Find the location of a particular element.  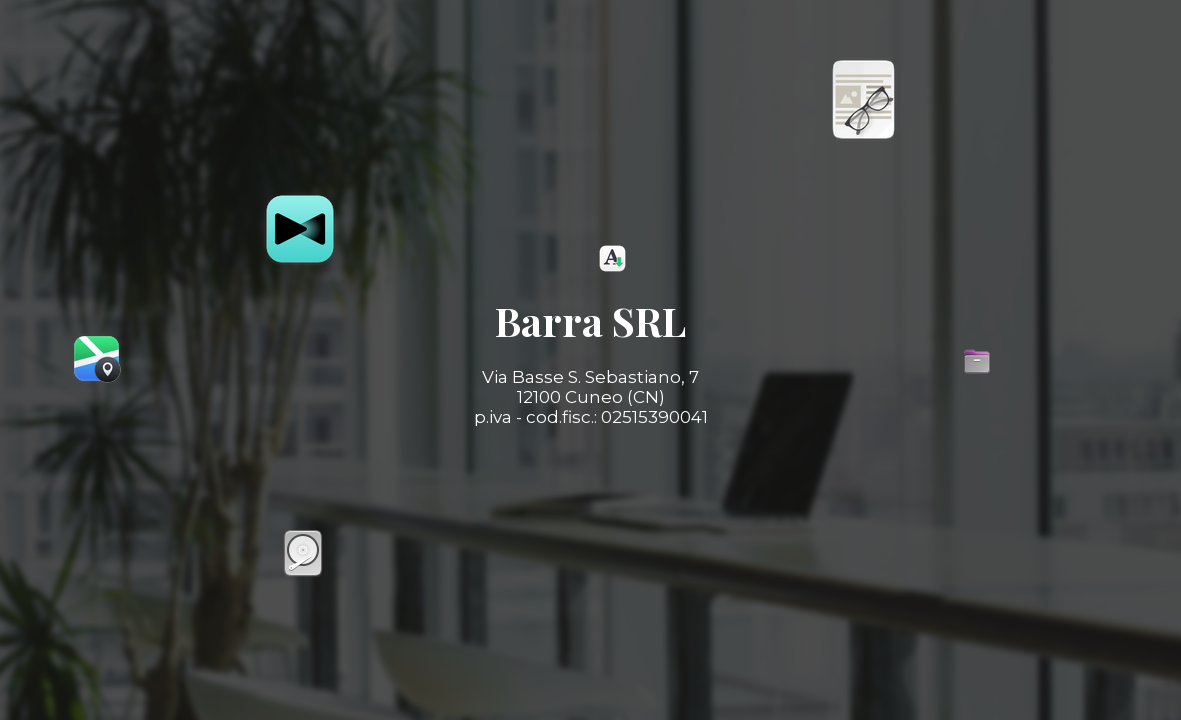

download and install new fonts is located at coordinates (612, 258).